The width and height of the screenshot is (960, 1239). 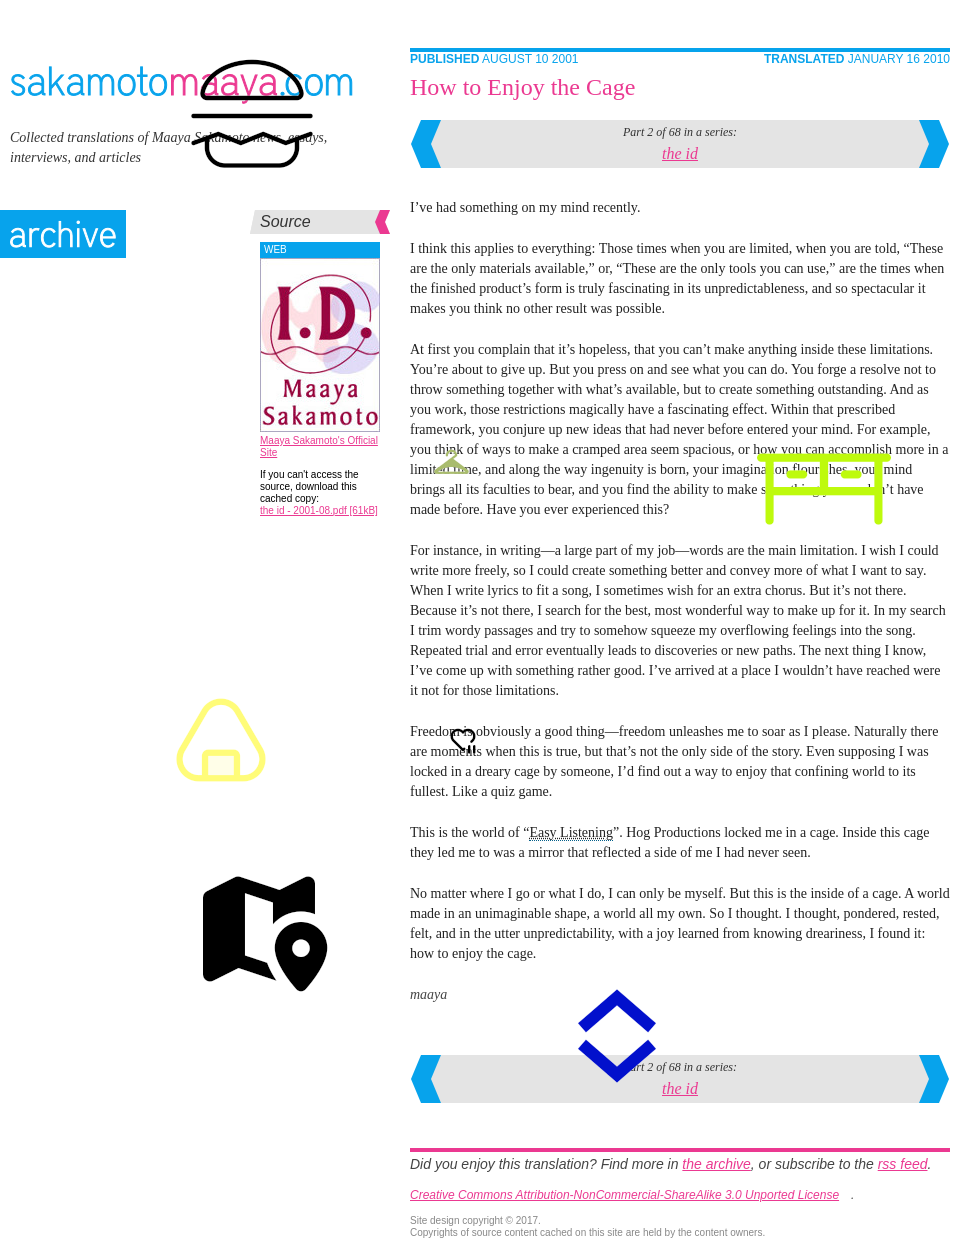 I want to click on pause health monitoring or tracking, so click(x=463, y=740).